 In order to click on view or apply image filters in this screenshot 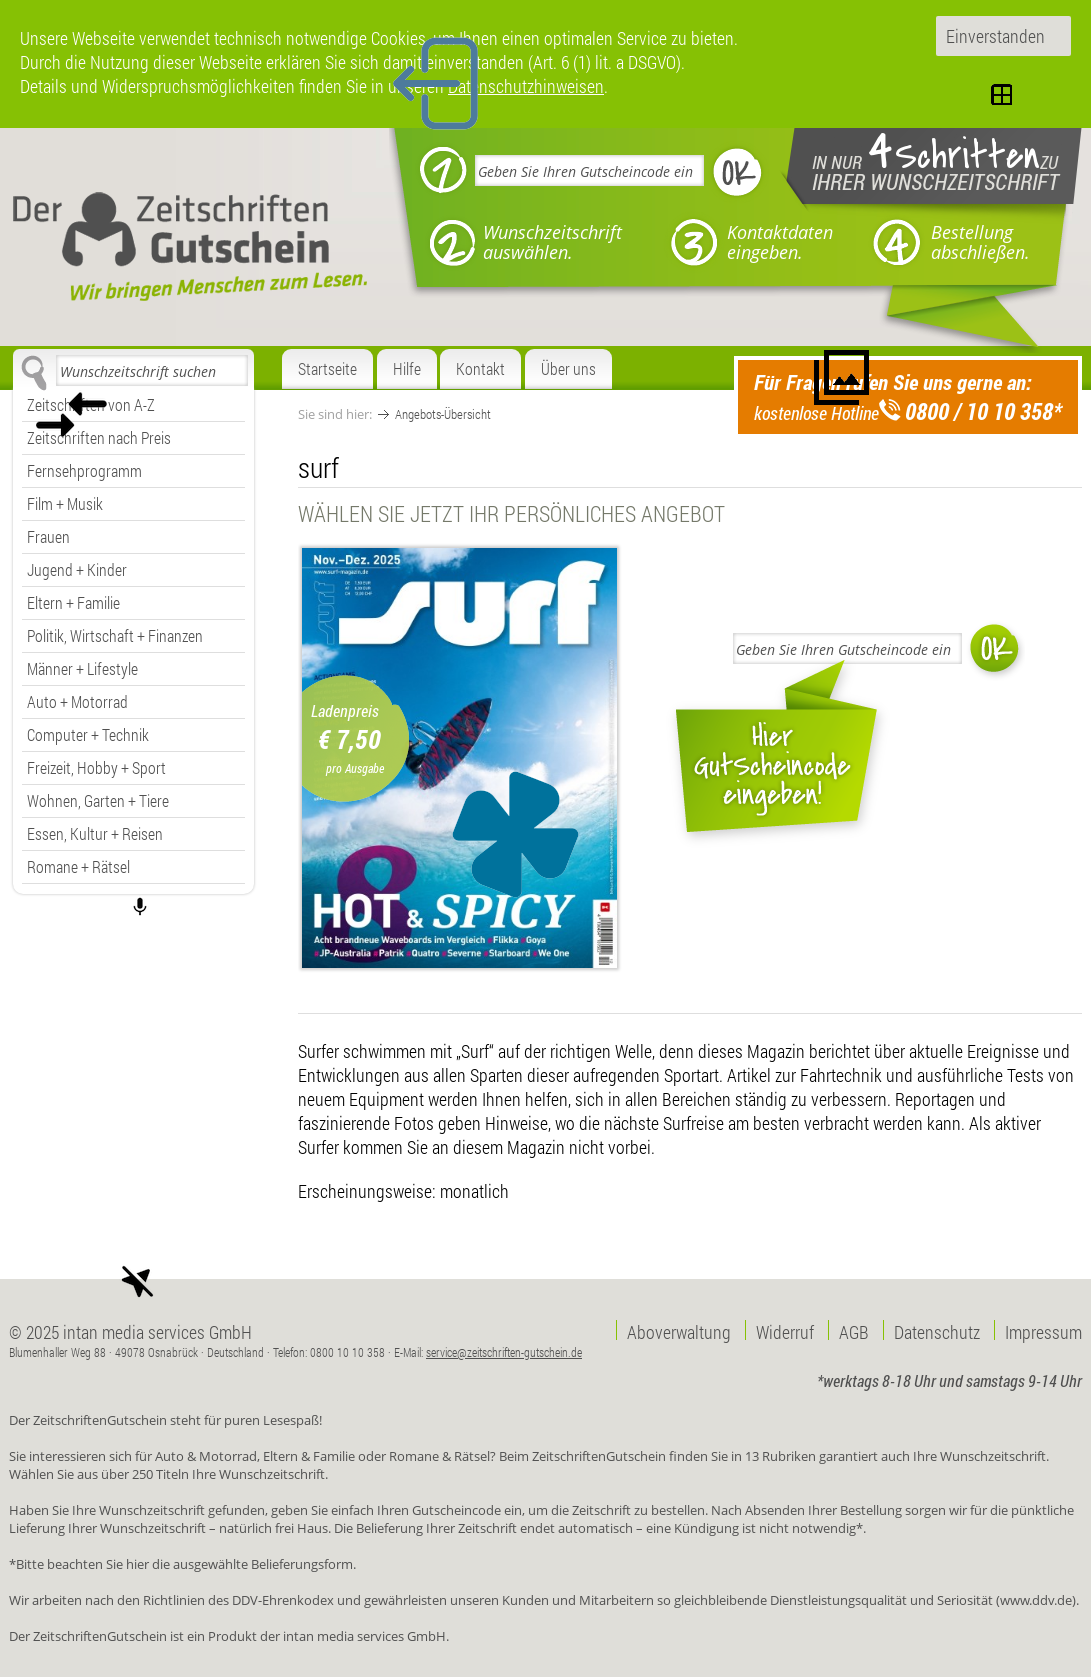, I will do `click(841, 377)`.